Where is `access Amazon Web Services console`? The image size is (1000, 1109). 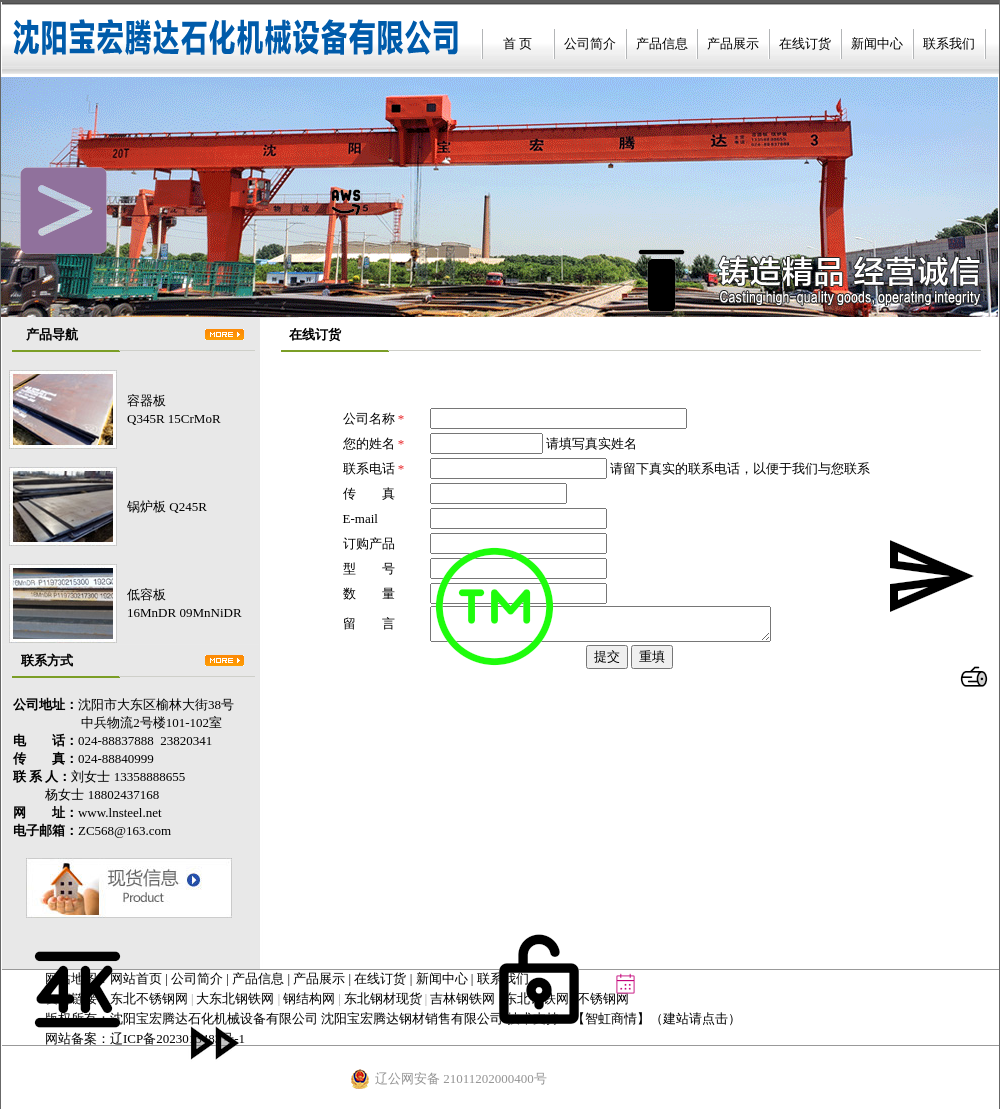 access Amazon Web Services console is located at coordinates (346, 201).